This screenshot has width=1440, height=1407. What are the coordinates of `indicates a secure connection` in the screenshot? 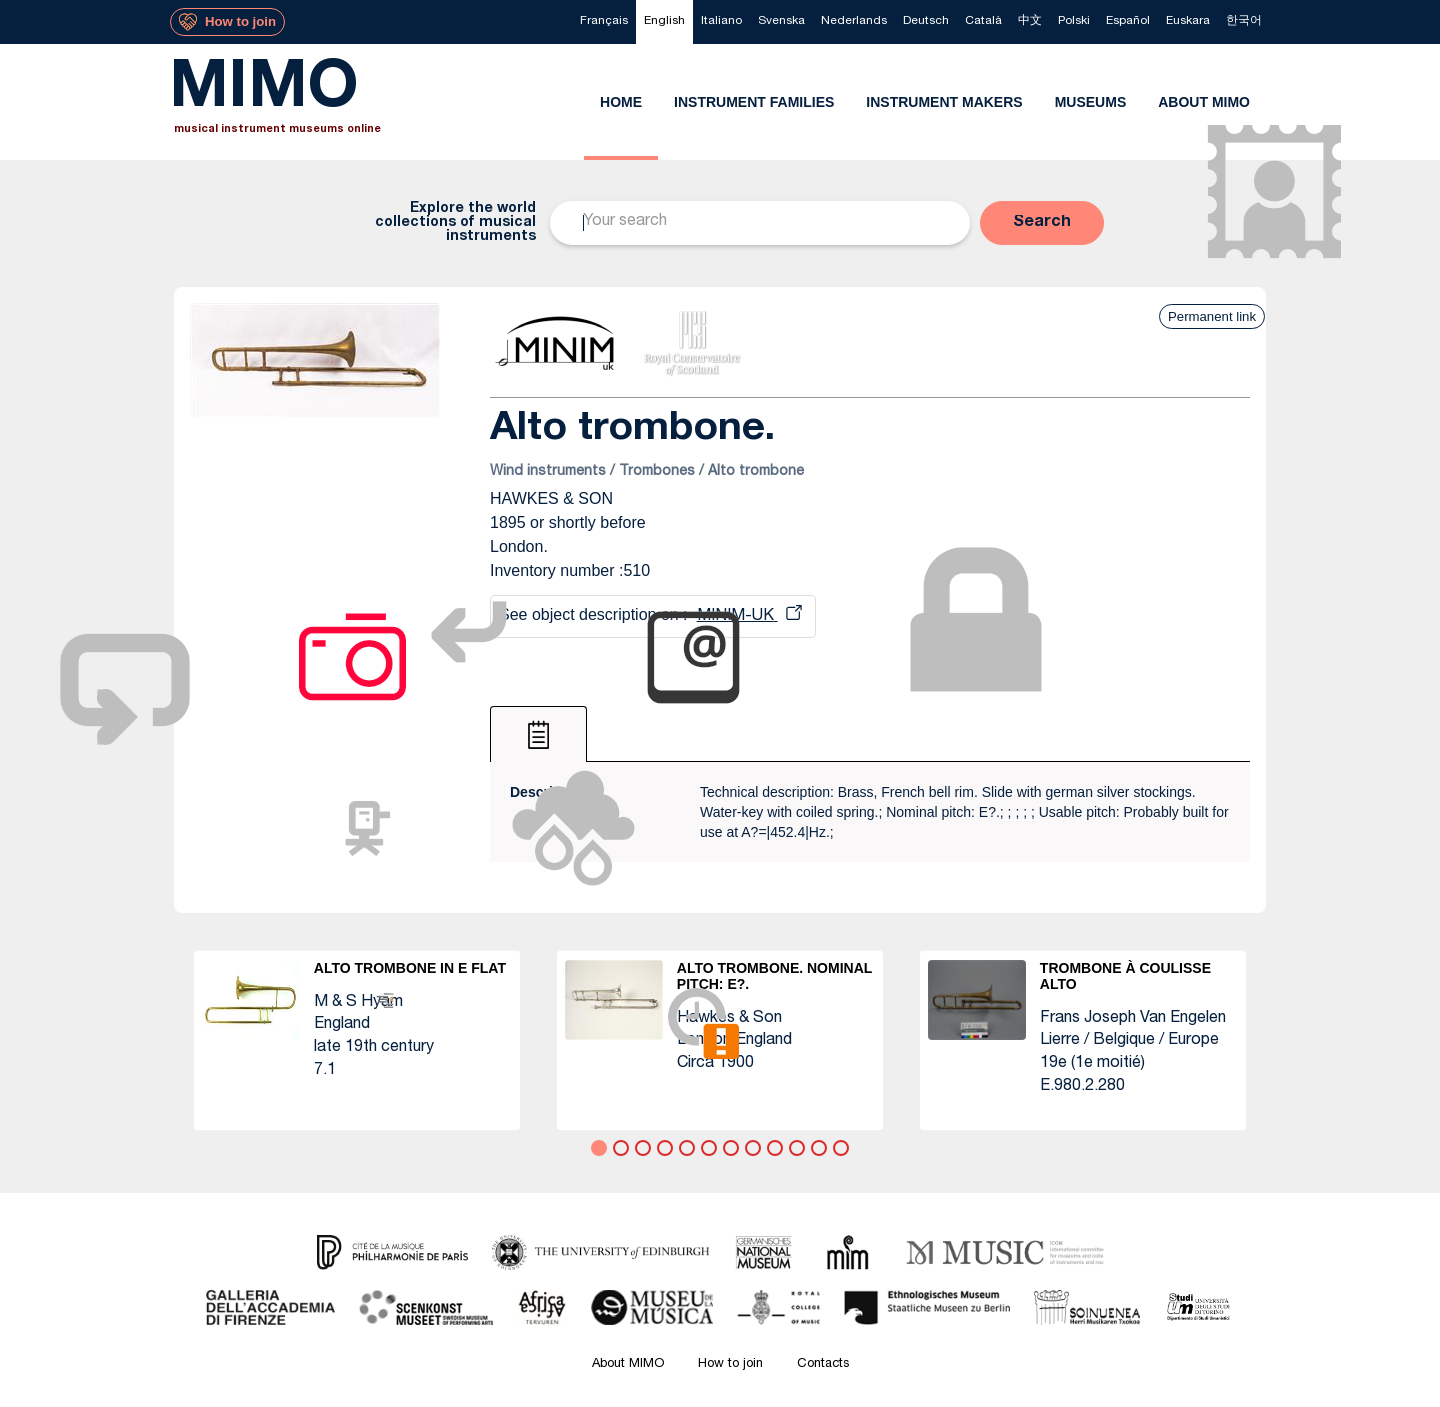 It's located at (976, 626).